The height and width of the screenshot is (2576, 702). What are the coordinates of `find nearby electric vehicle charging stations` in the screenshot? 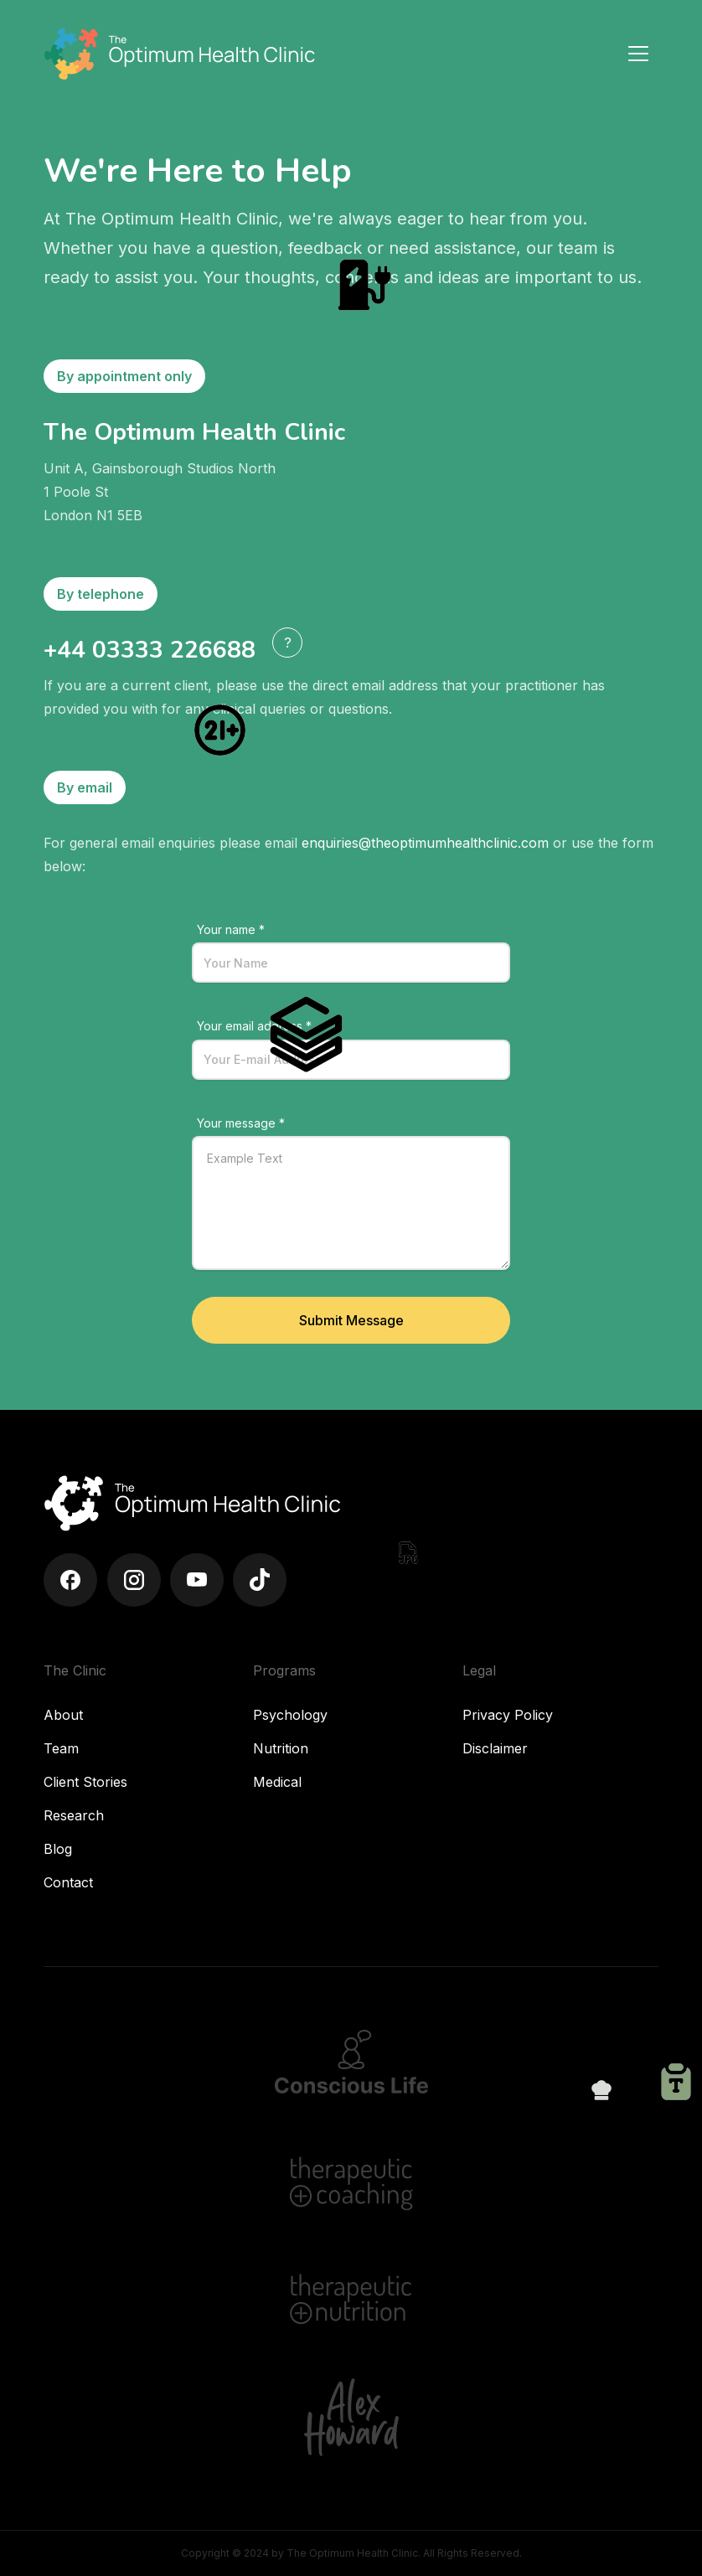 It's located at (362, 285).